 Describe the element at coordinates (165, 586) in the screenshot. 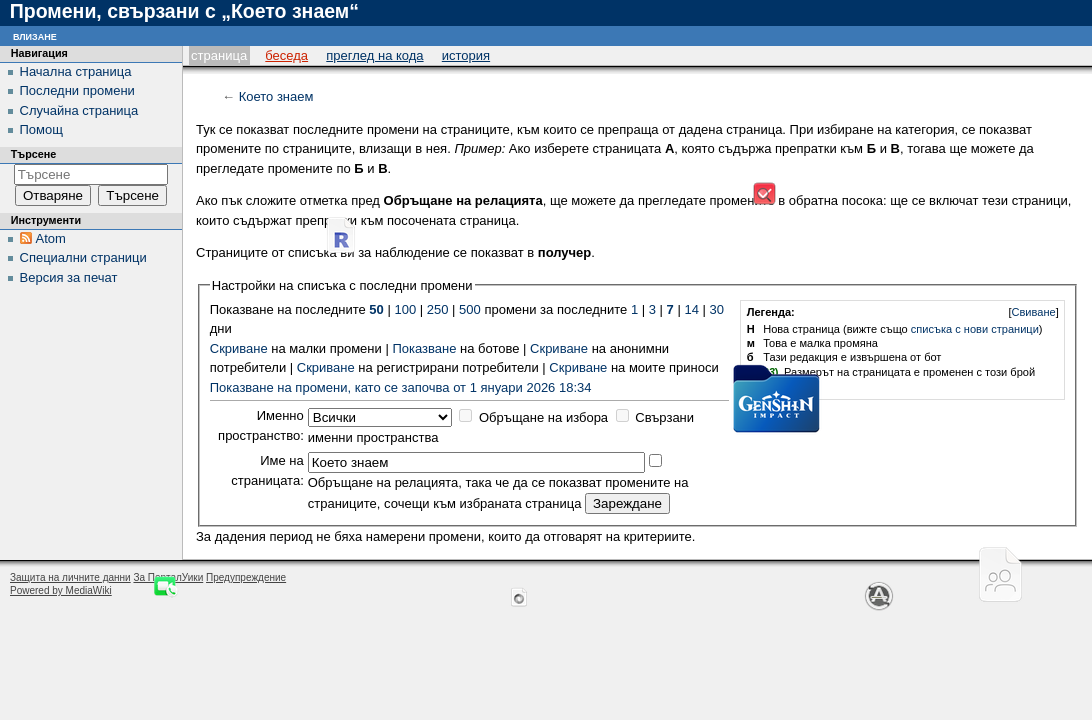

I see `open FaceTime to start a video or audio call` at that location.